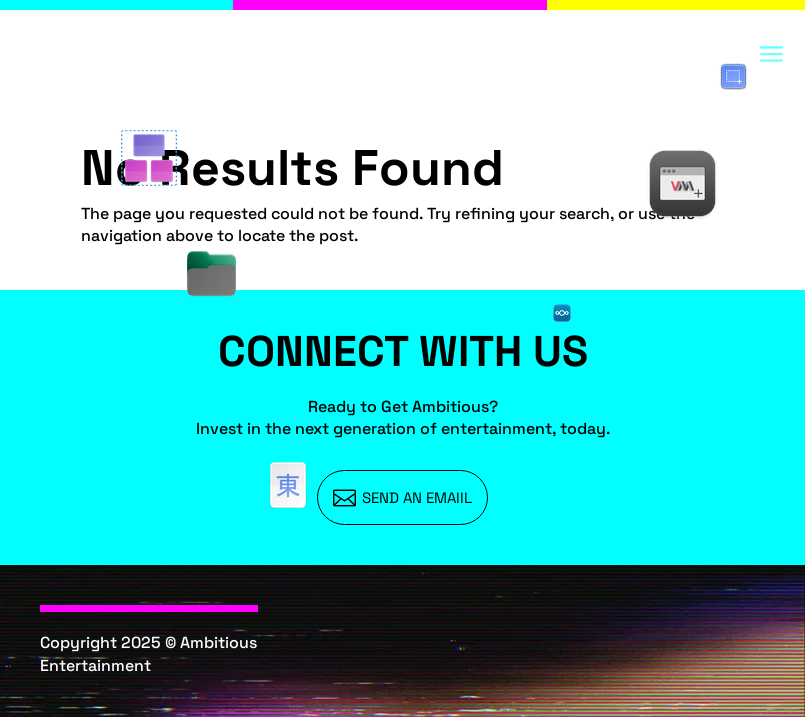 This screenshot has width=805, height=720. Describe the element at coordinates (288, 485) in the screenshot. I see `launch the GNOME Mahjongg game` at that location.